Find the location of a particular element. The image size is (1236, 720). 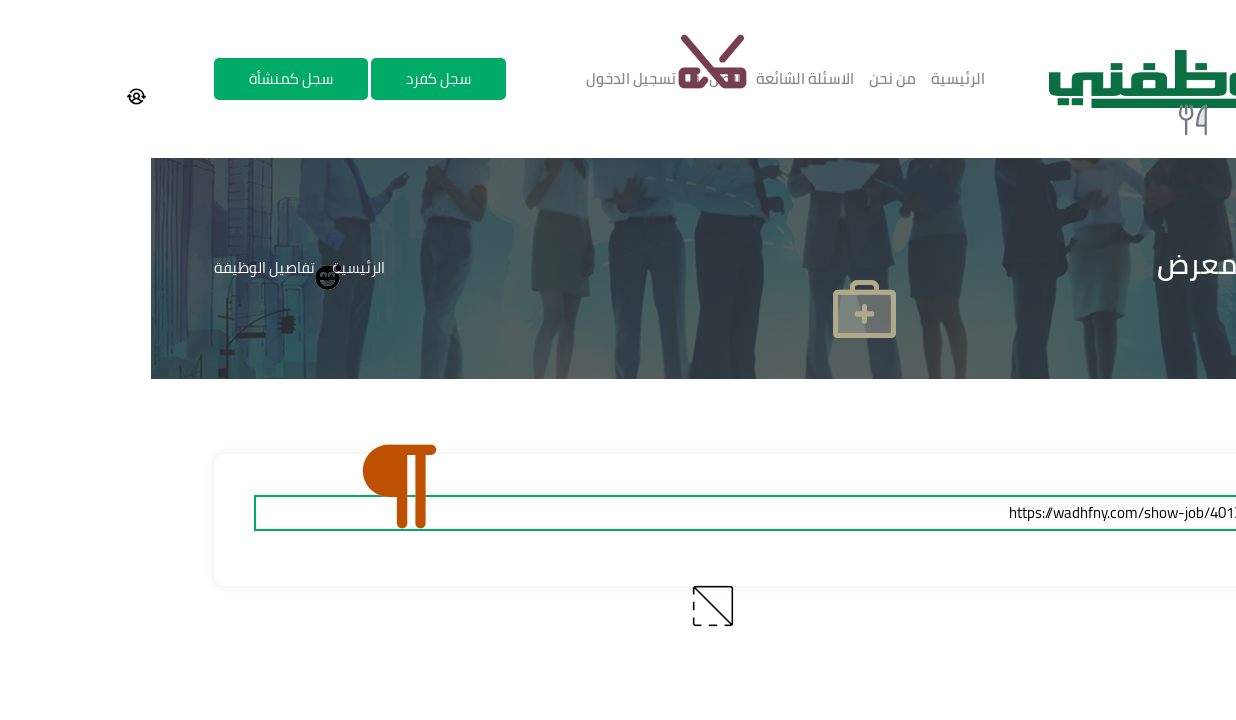

browse nearby restaurants is located at coordinates (1193, 119).